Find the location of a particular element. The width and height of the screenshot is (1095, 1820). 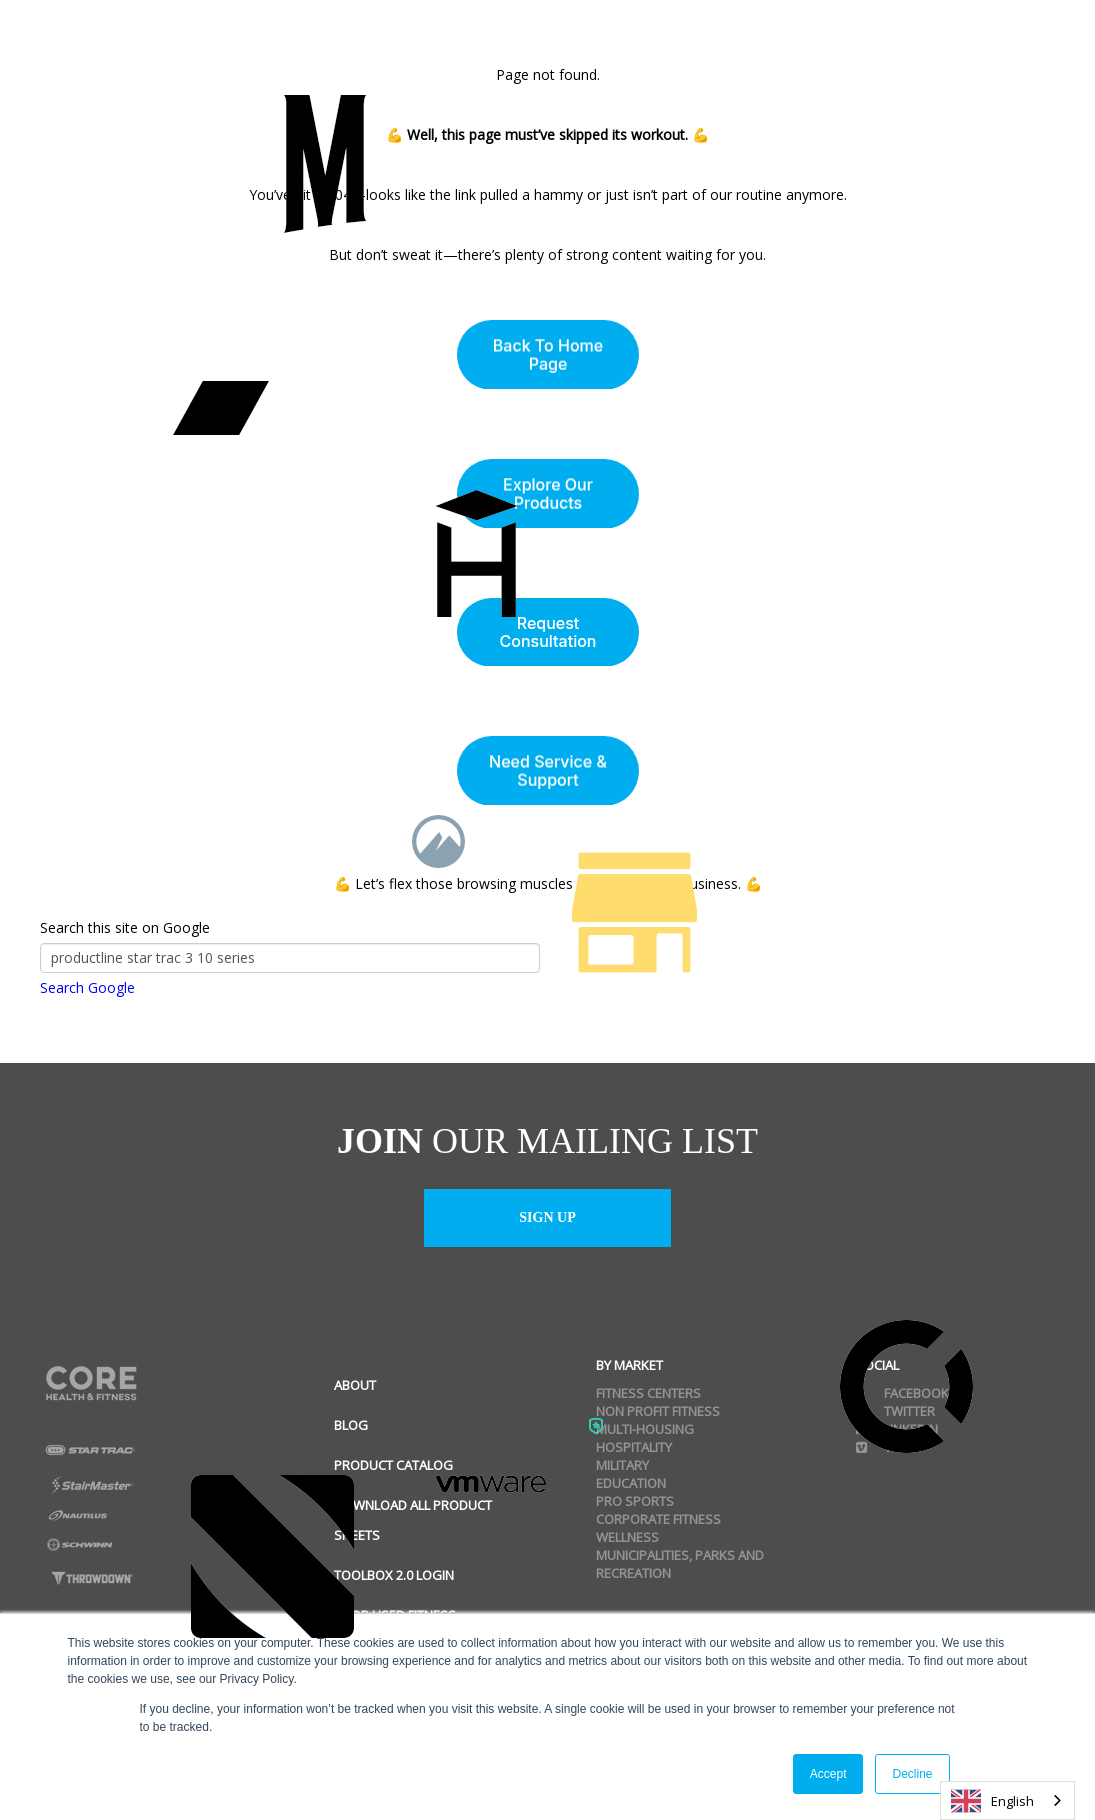

visit open collective profile or page is located at coordinates (906, 1386).